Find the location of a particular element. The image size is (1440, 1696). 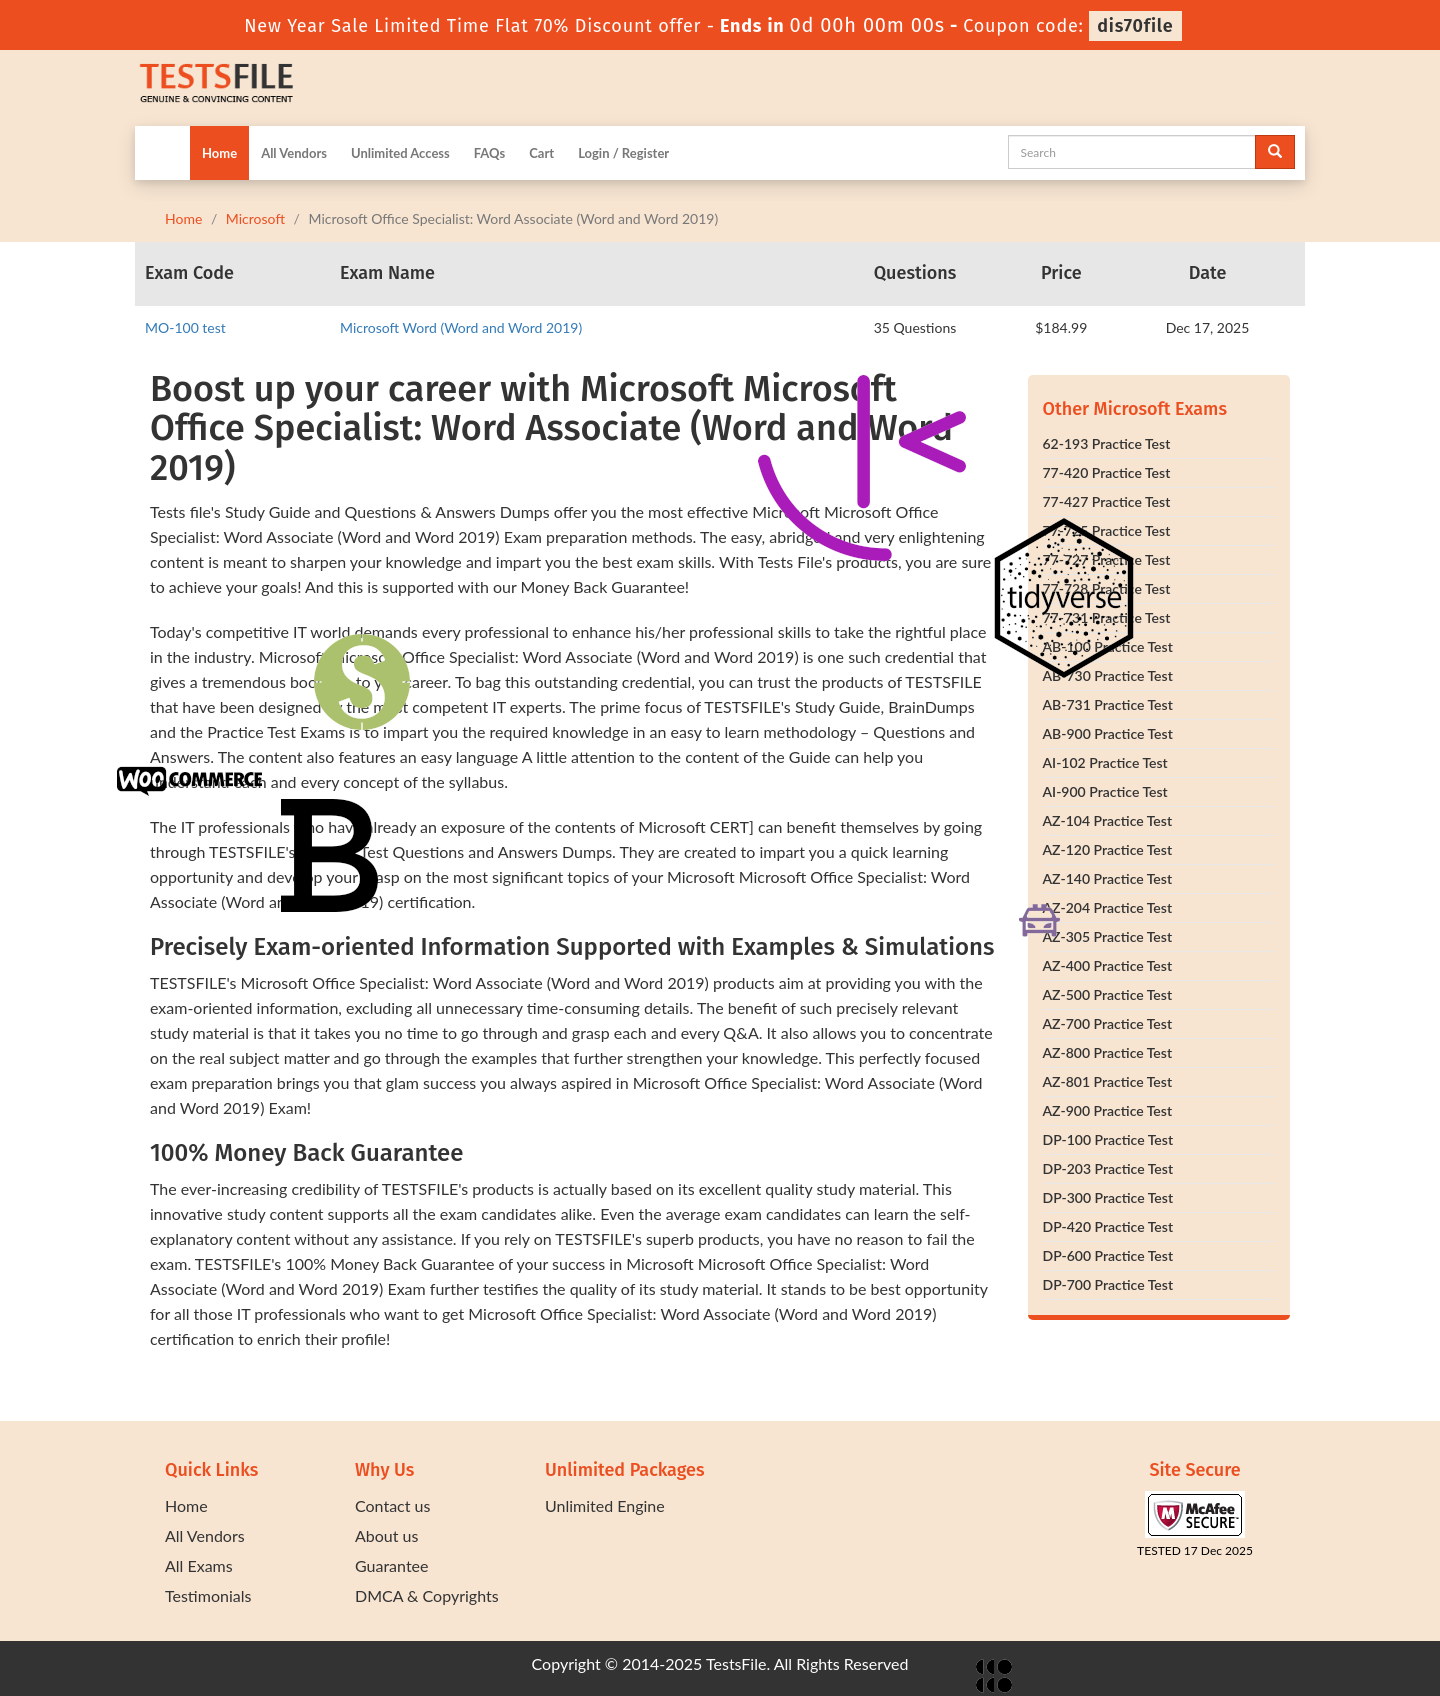

braintree payment gateway integration is located at coordinates (329, 855).